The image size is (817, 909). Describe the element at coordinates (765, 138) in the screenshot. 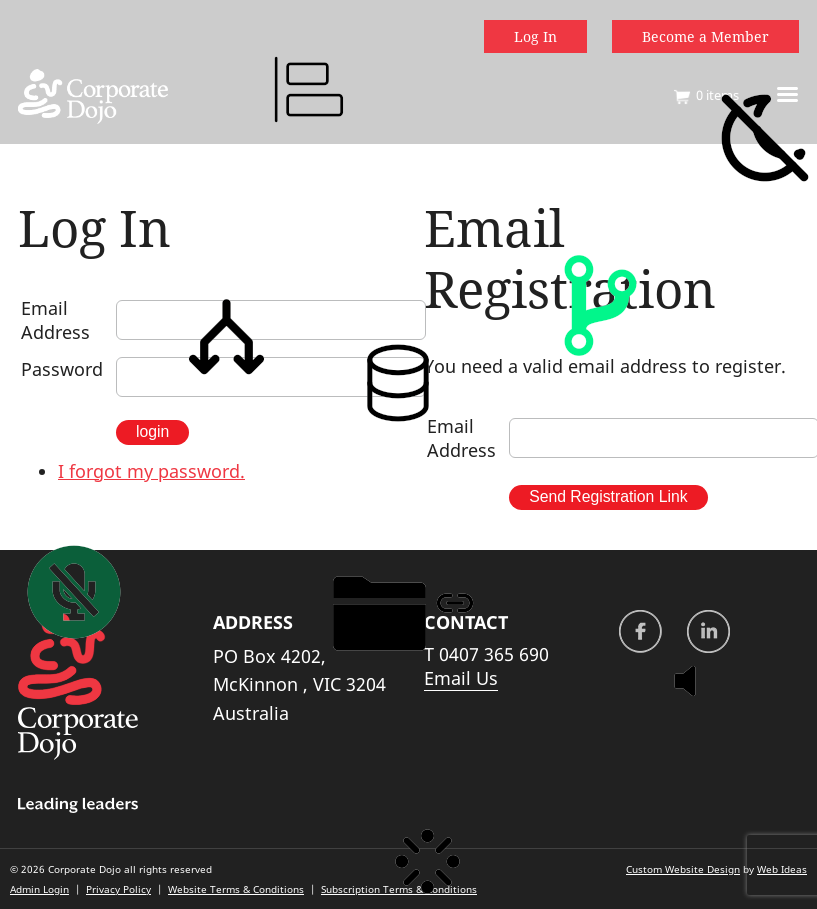

I see `disable dark mode` at that location.